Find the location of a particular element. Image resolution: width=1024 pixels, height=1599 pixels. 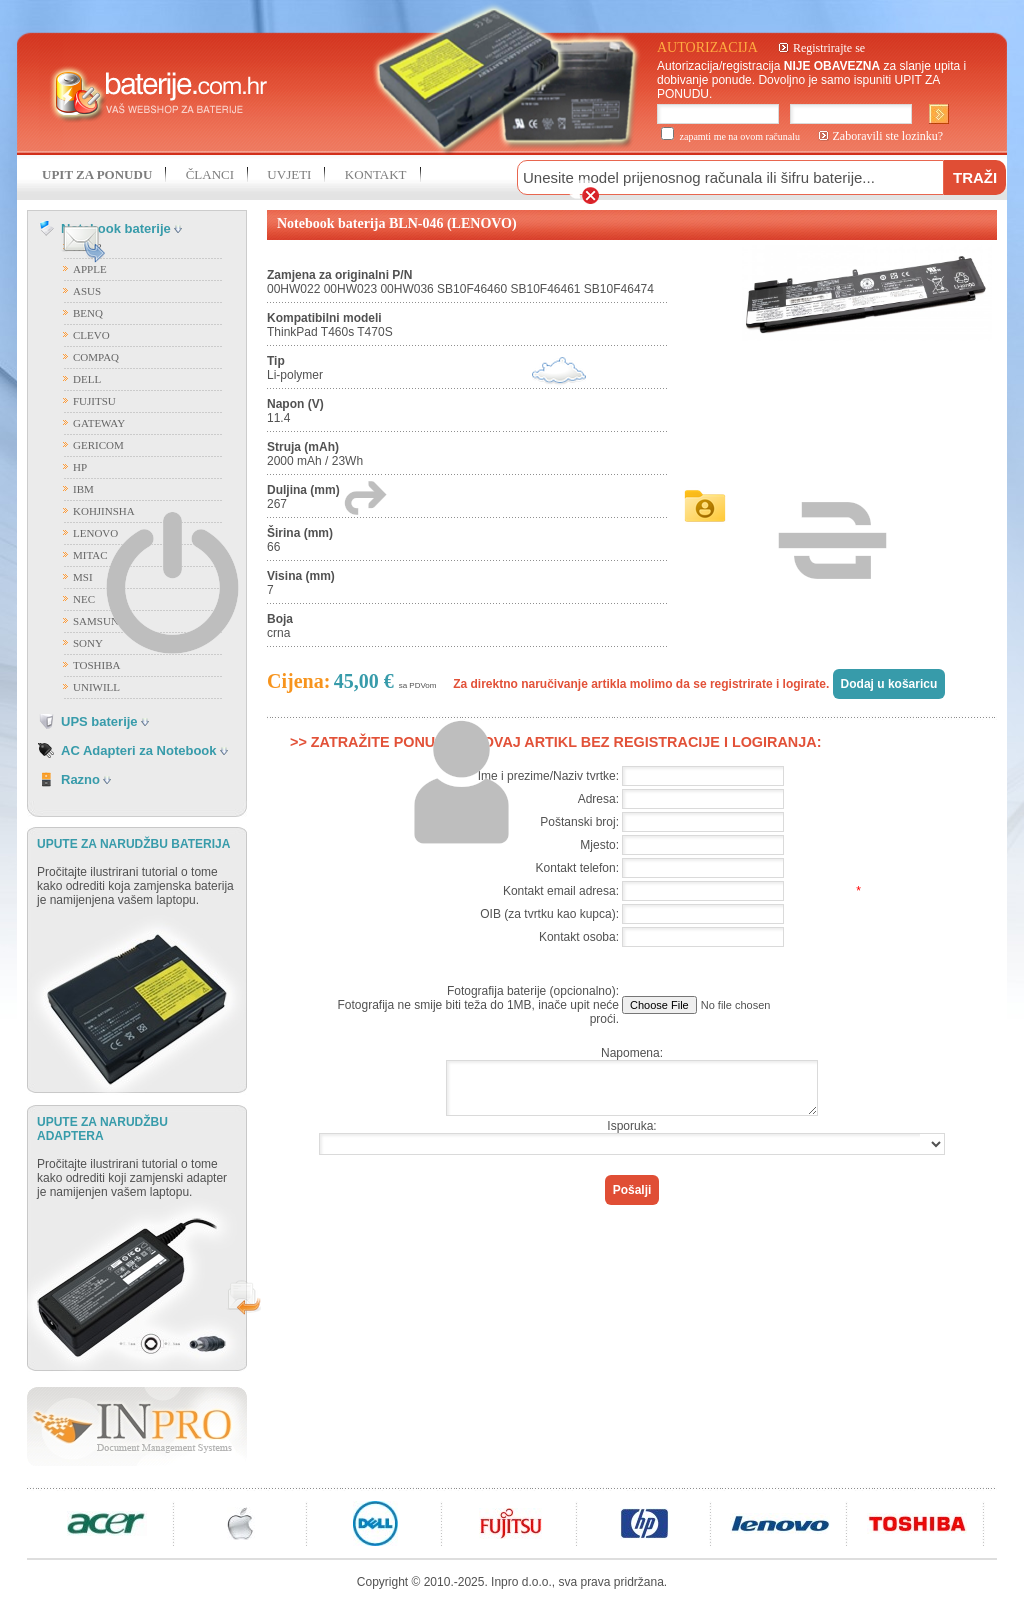

OneDrive sync error or cloud connection failure is located at coordinates (584, 189).